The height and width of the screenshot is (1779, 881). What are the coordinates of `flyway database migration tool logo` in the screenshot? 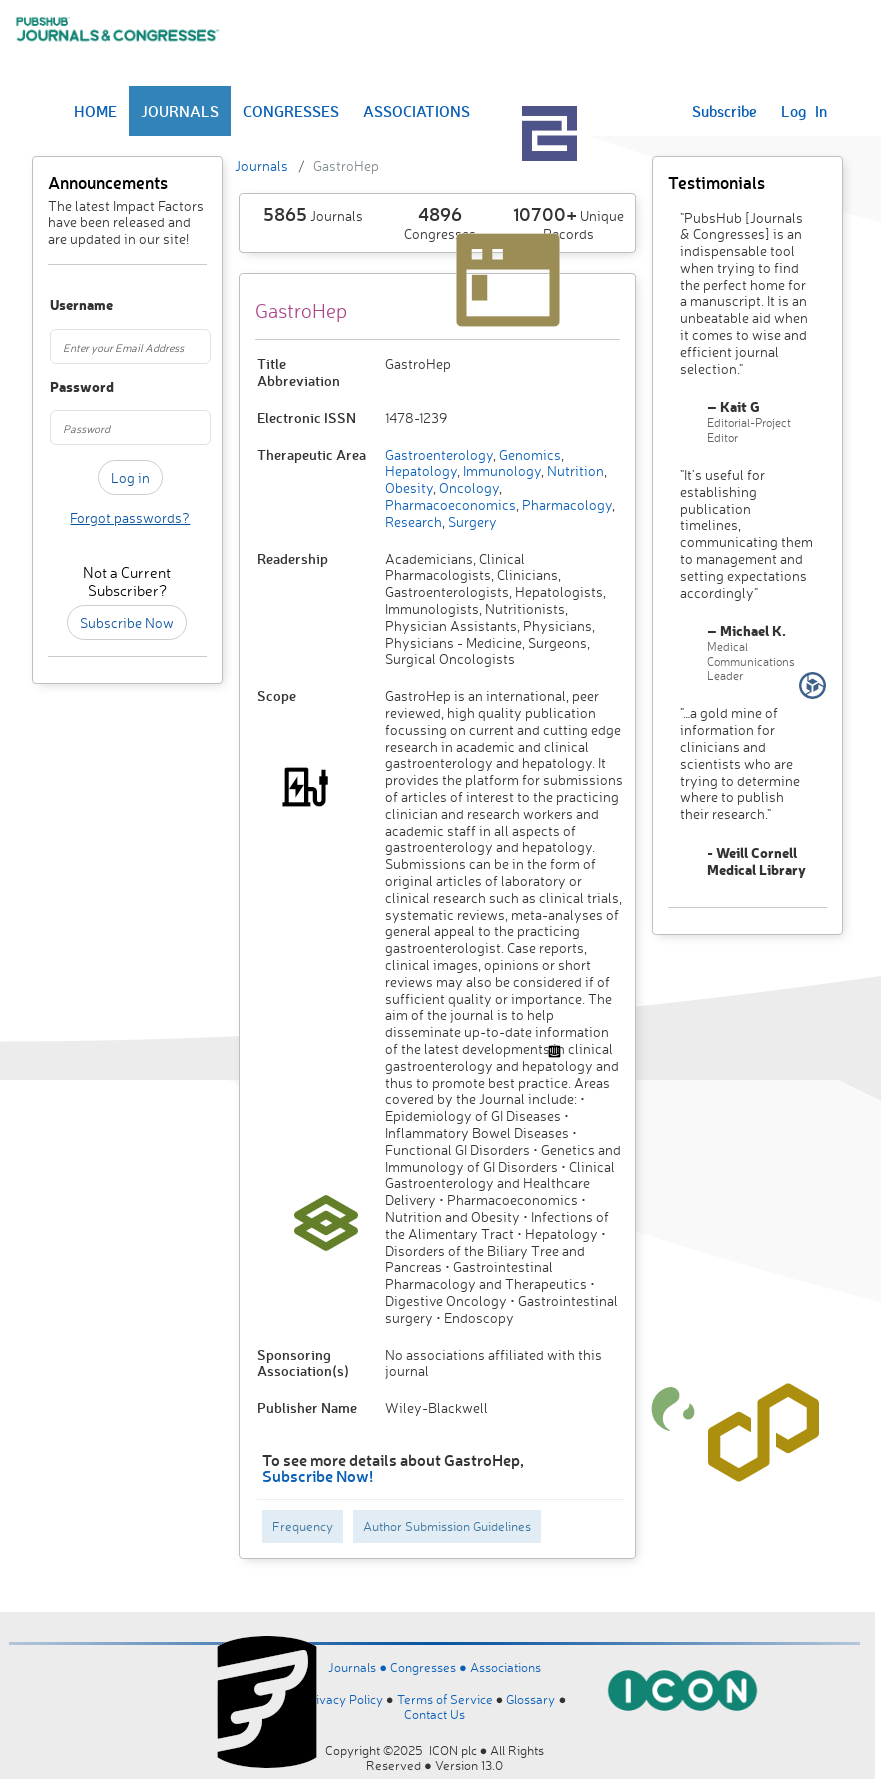 It's located at (267, 1702).